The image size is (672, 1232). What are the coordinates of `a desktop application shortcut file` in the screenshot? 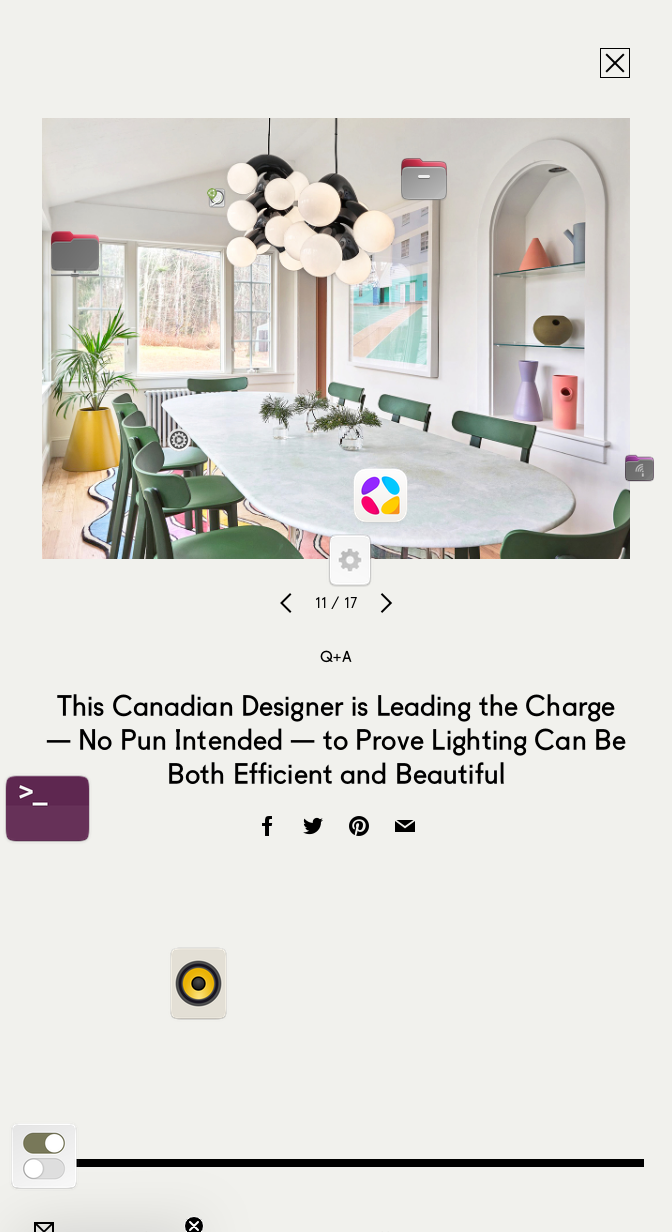 It's located at (350, 560).